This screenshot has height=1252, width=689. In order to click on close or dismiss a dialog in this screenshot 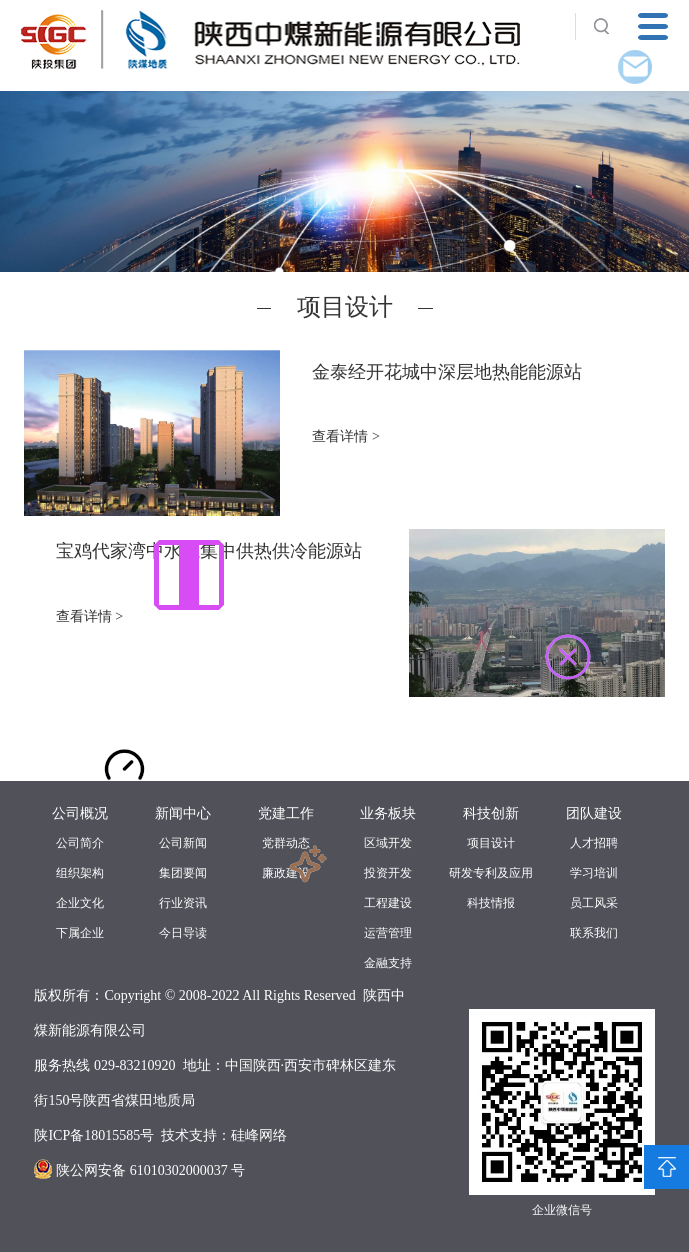, I will do `click(568, 657)`.